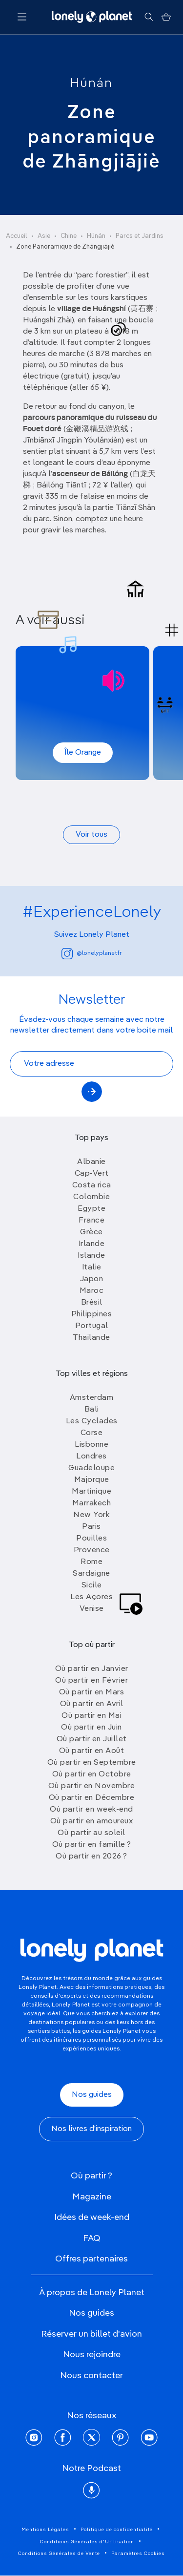  What do you see at coordinates (48, 620) in the screenshot?
I see `archive selected items` at bounding box center [48, 620].